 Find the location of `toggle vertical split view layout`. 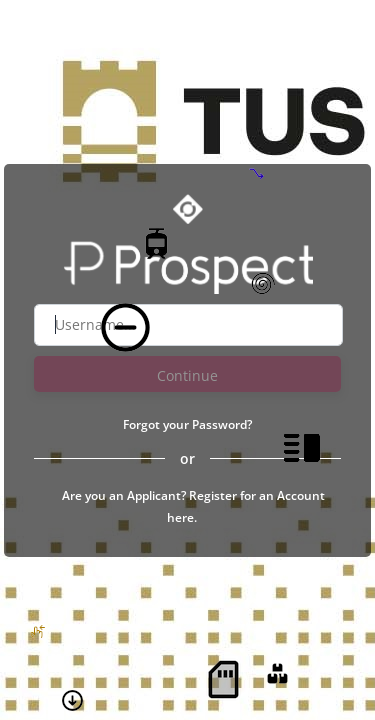

toggle vertical split view layout is located at coordinates (302, 448).